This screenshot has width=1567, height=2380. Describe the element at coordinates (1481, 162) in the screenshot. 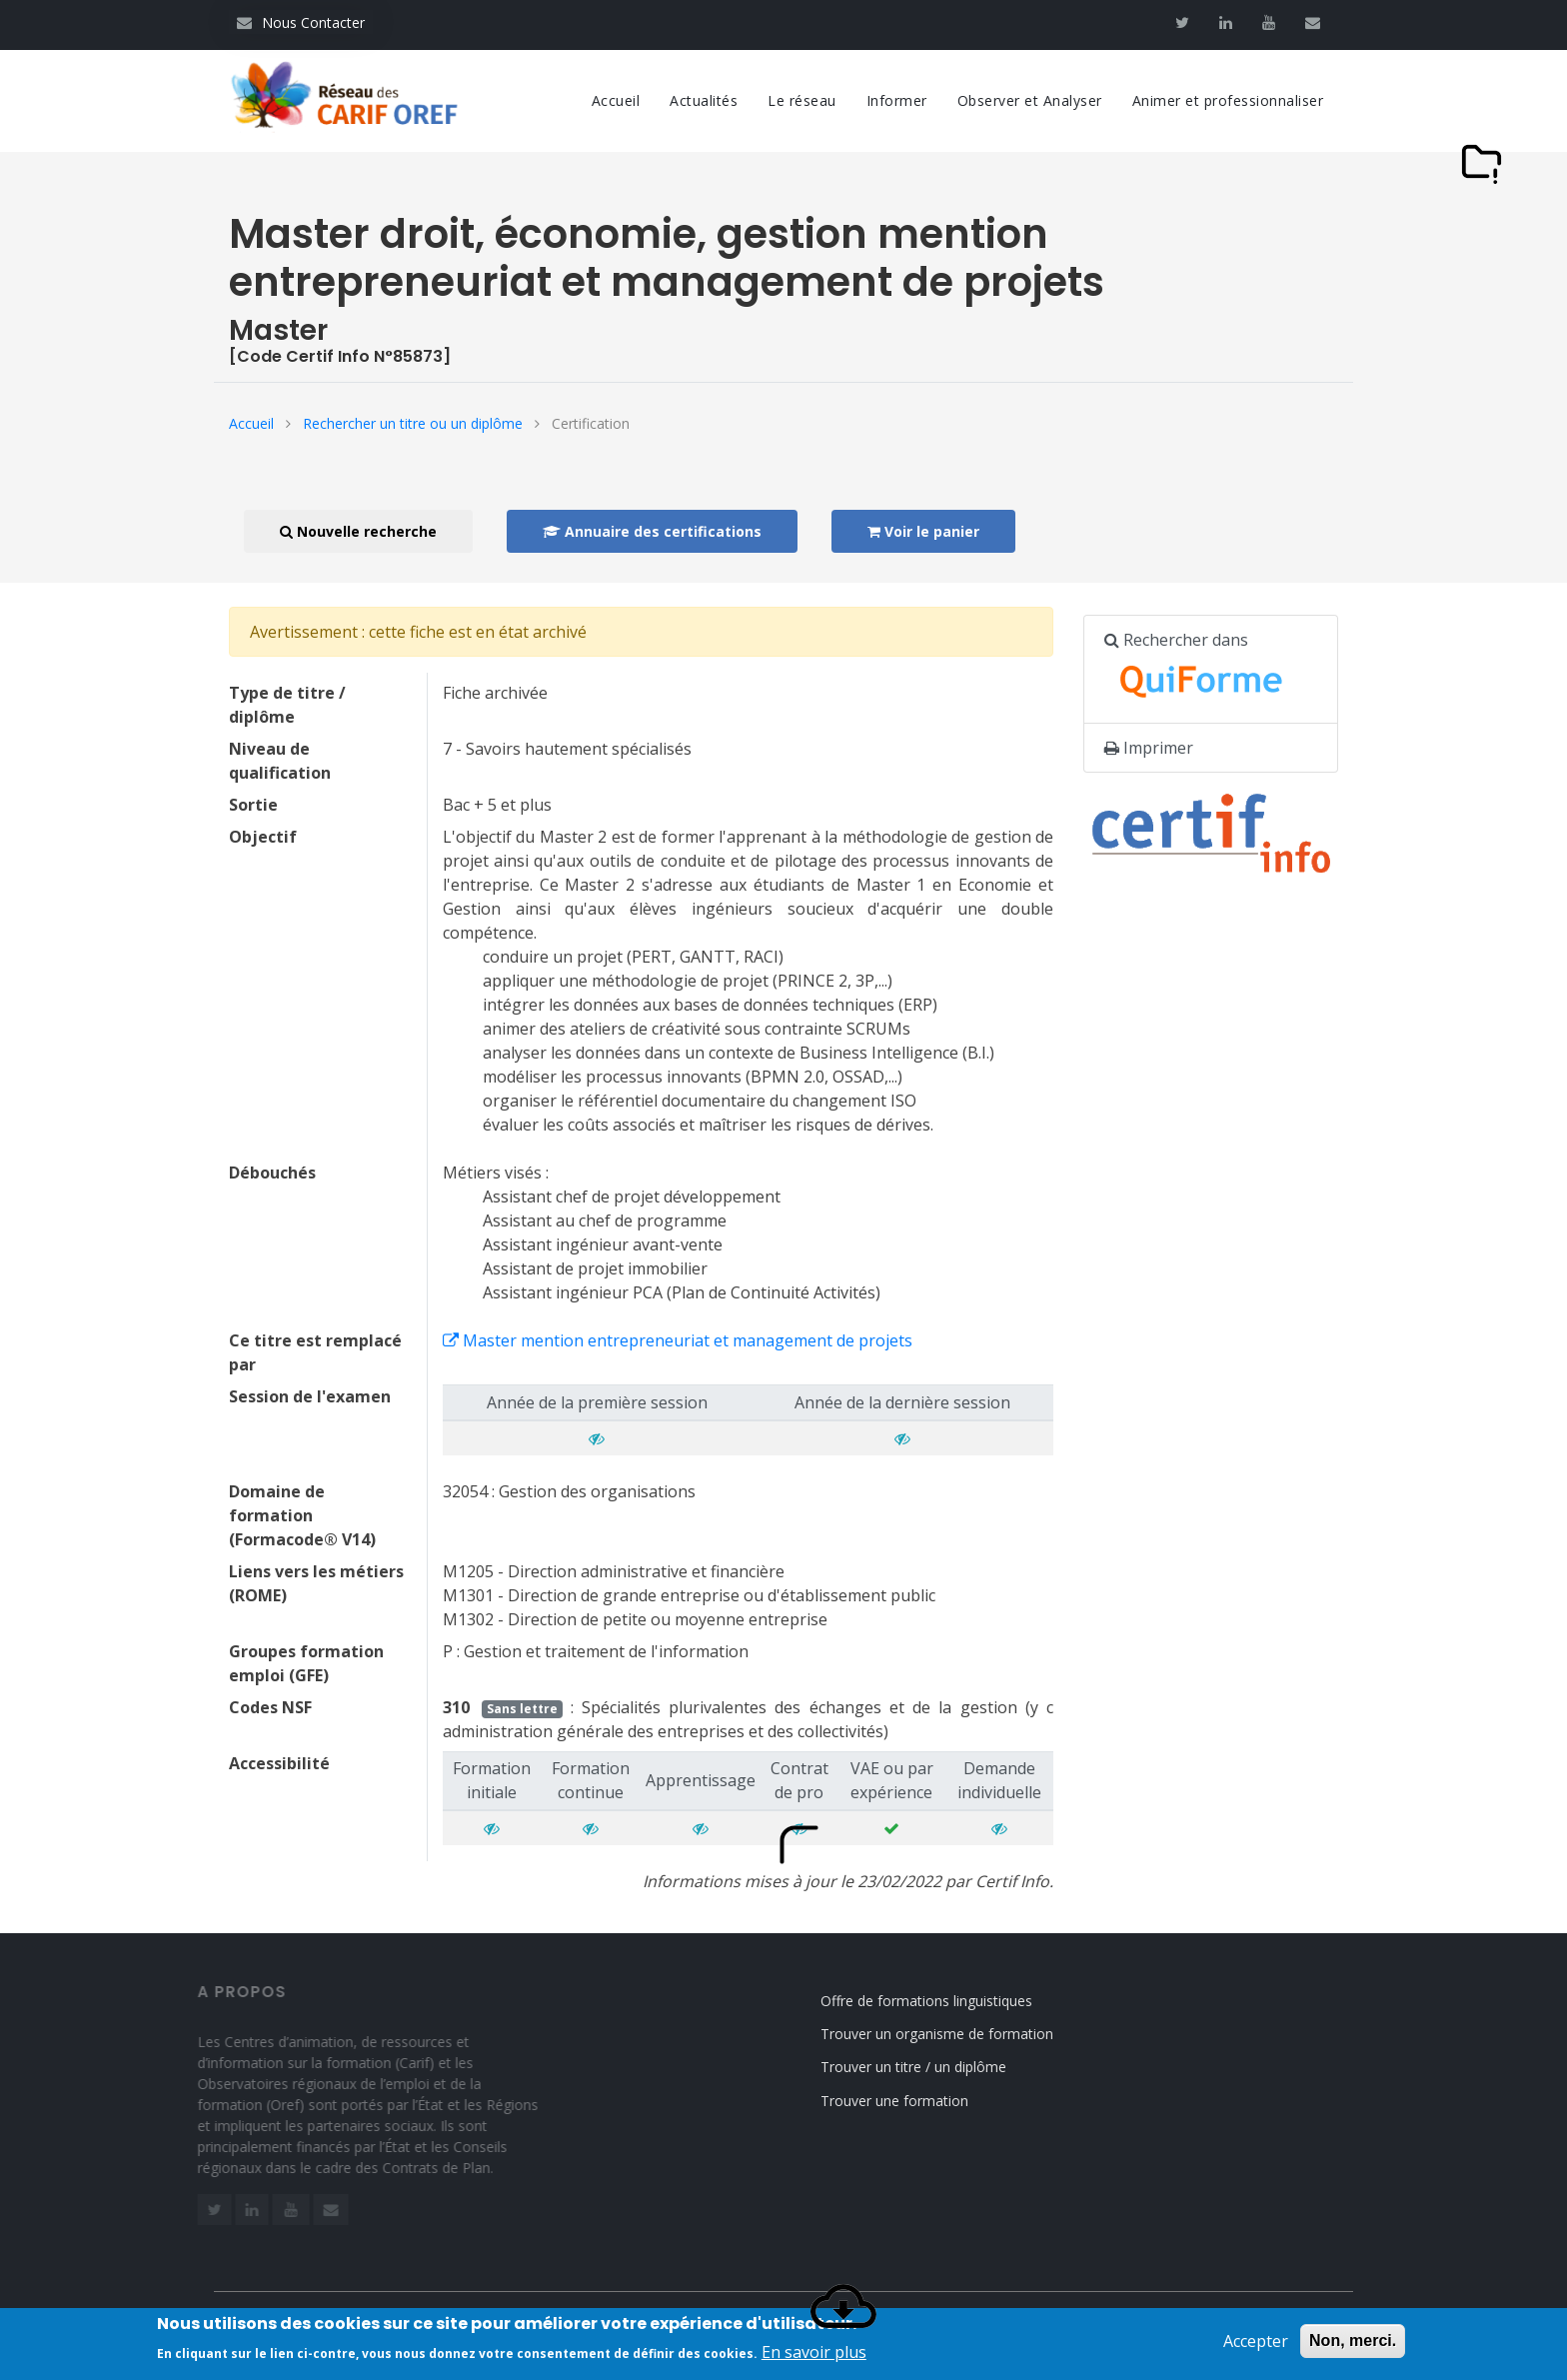

I see `folder contains items requiring attention` at that location.